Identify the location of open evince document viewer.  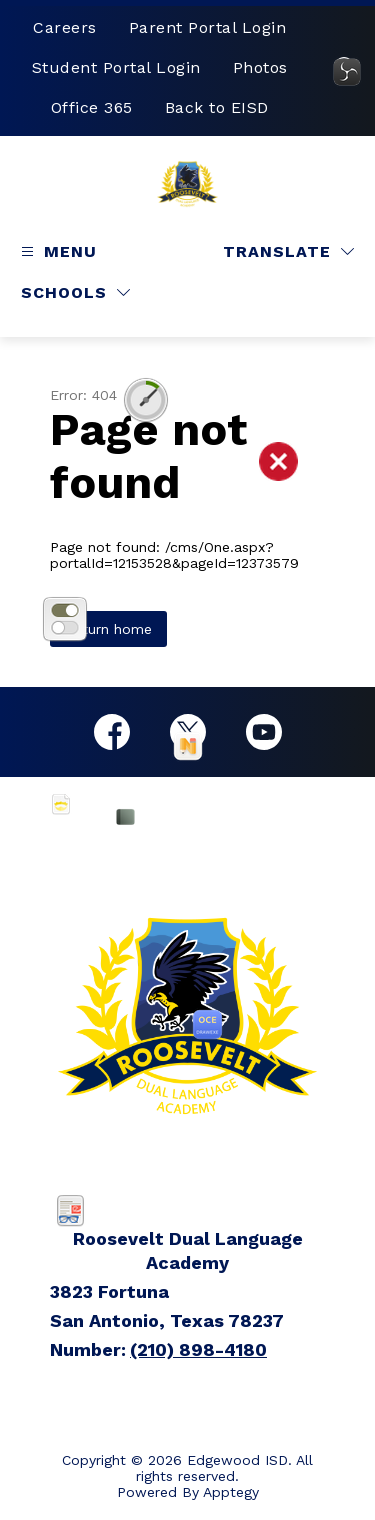
(70, 1210).